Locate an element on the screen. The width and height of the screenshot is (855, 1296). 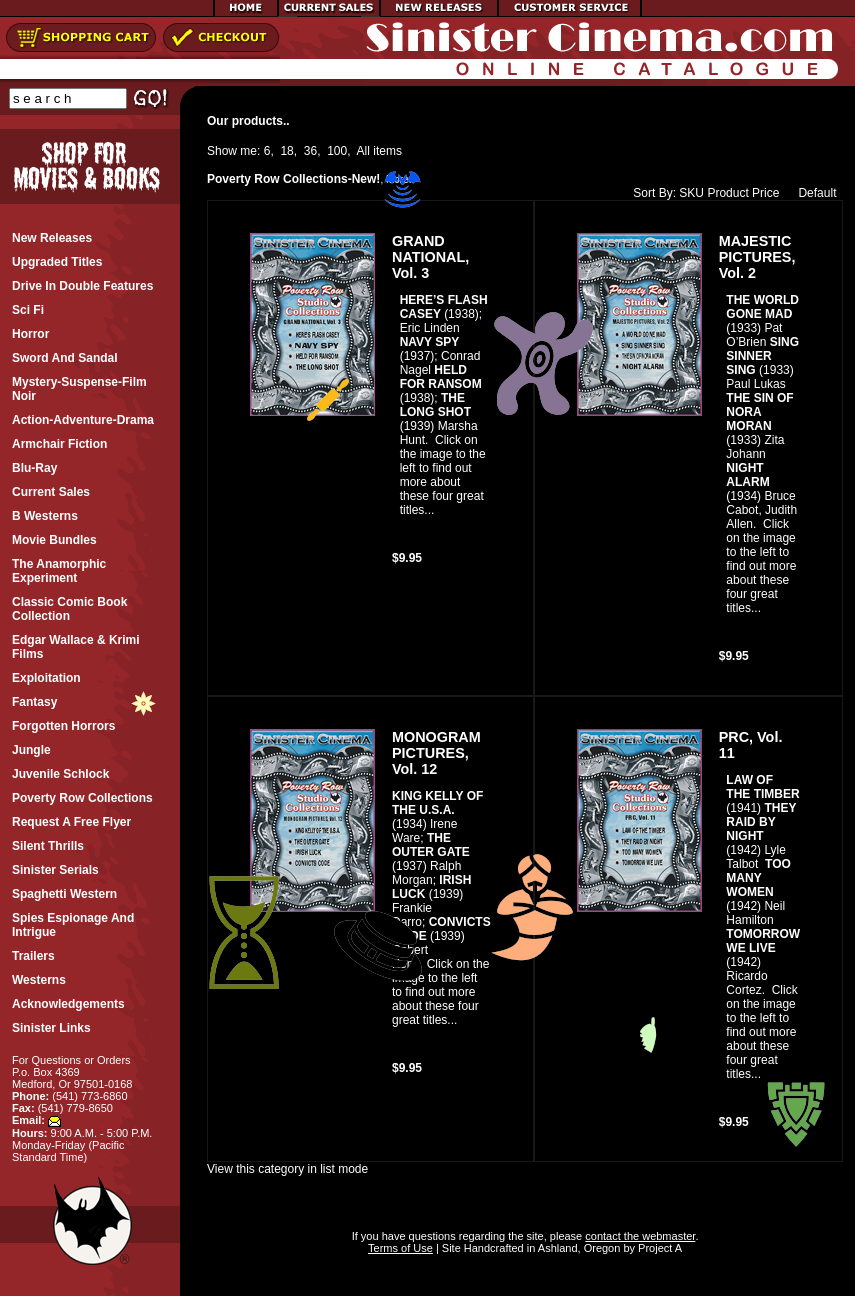
indicates protected or secured content is located at coordinates (796, 1114).